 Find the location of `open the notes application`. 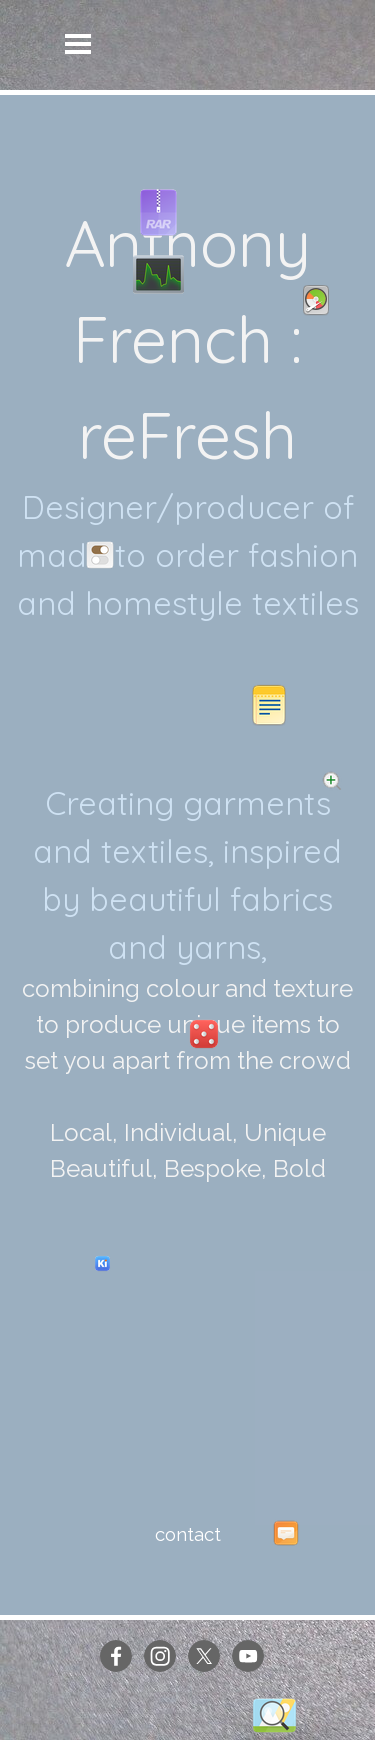

open the notes application is located at coordinates (269, 705).